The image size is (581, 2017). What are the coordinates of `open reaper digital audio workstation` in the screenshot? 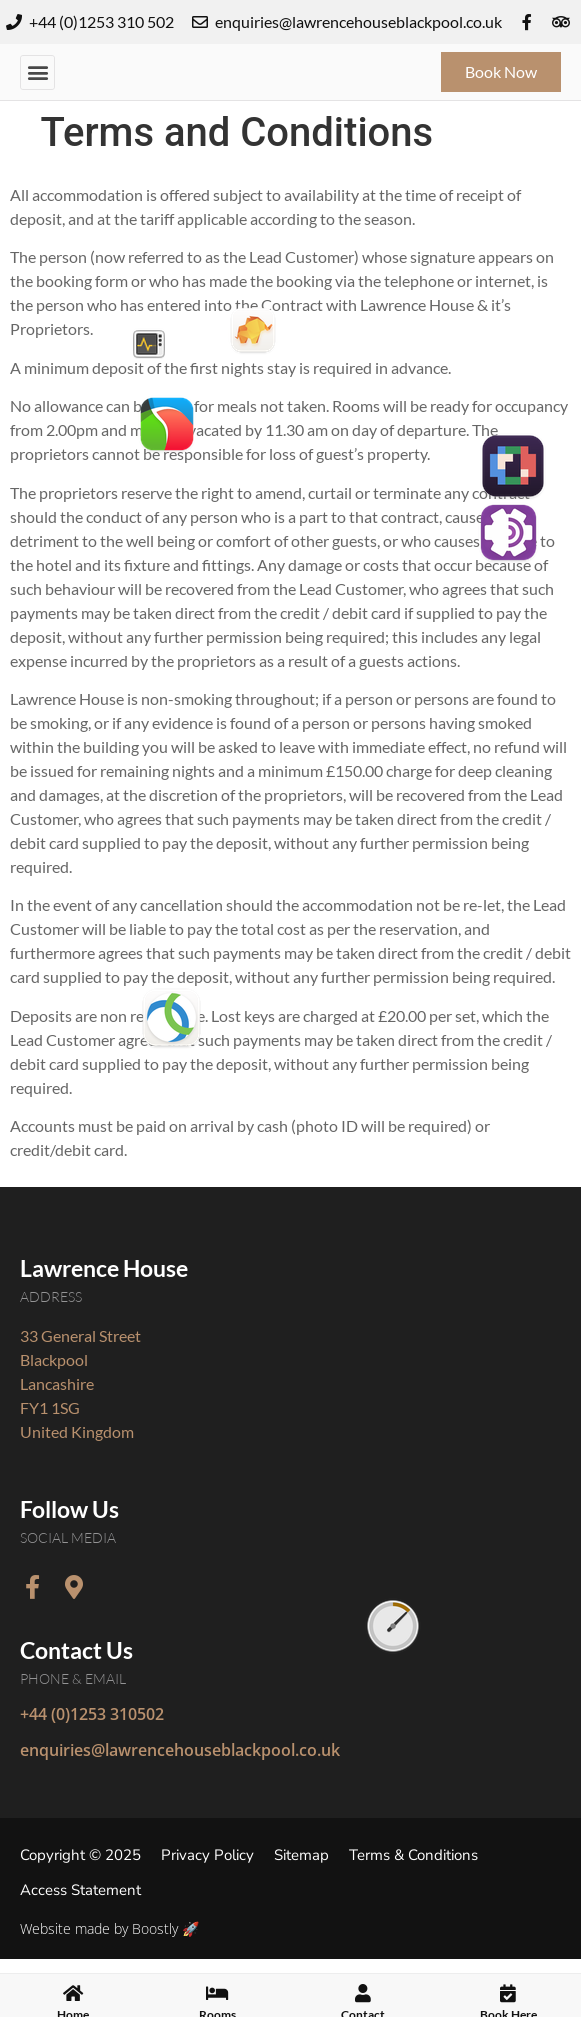 It's located at (167, 424).